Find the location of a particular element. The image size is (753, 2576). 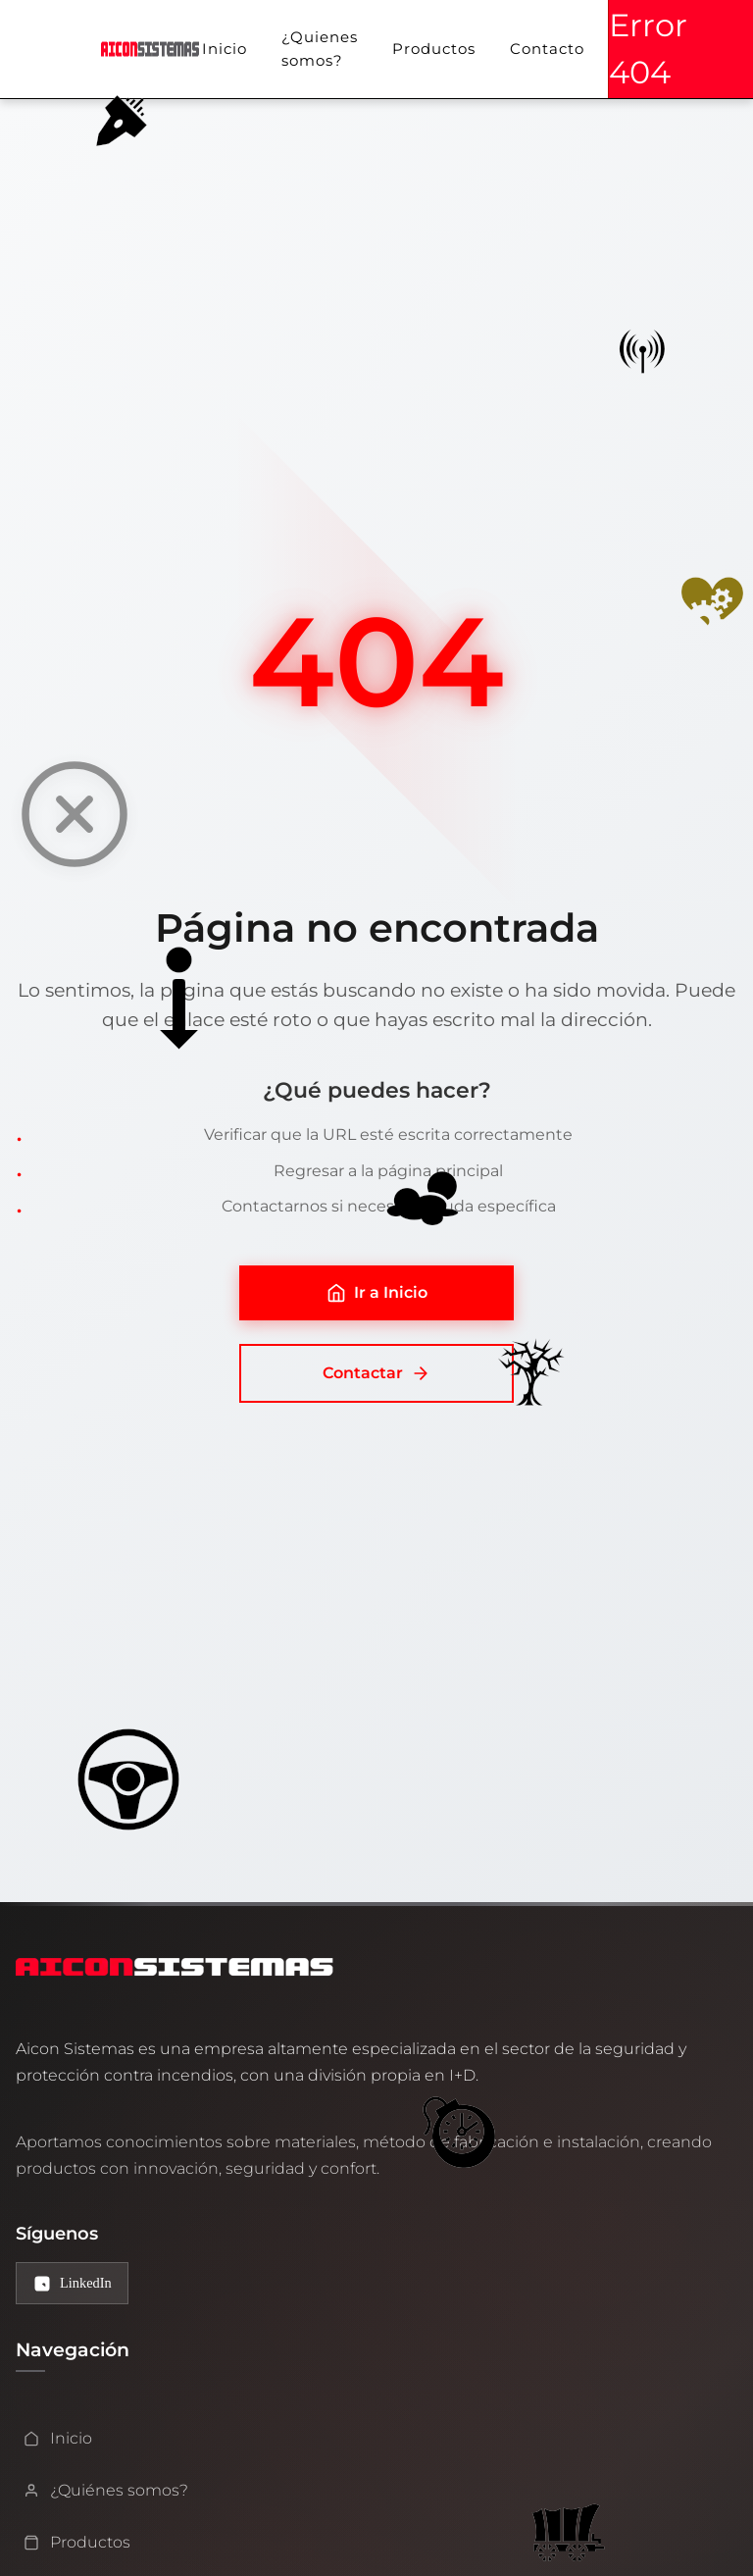

view current weather conditions is located at coordinates (423, 1200).